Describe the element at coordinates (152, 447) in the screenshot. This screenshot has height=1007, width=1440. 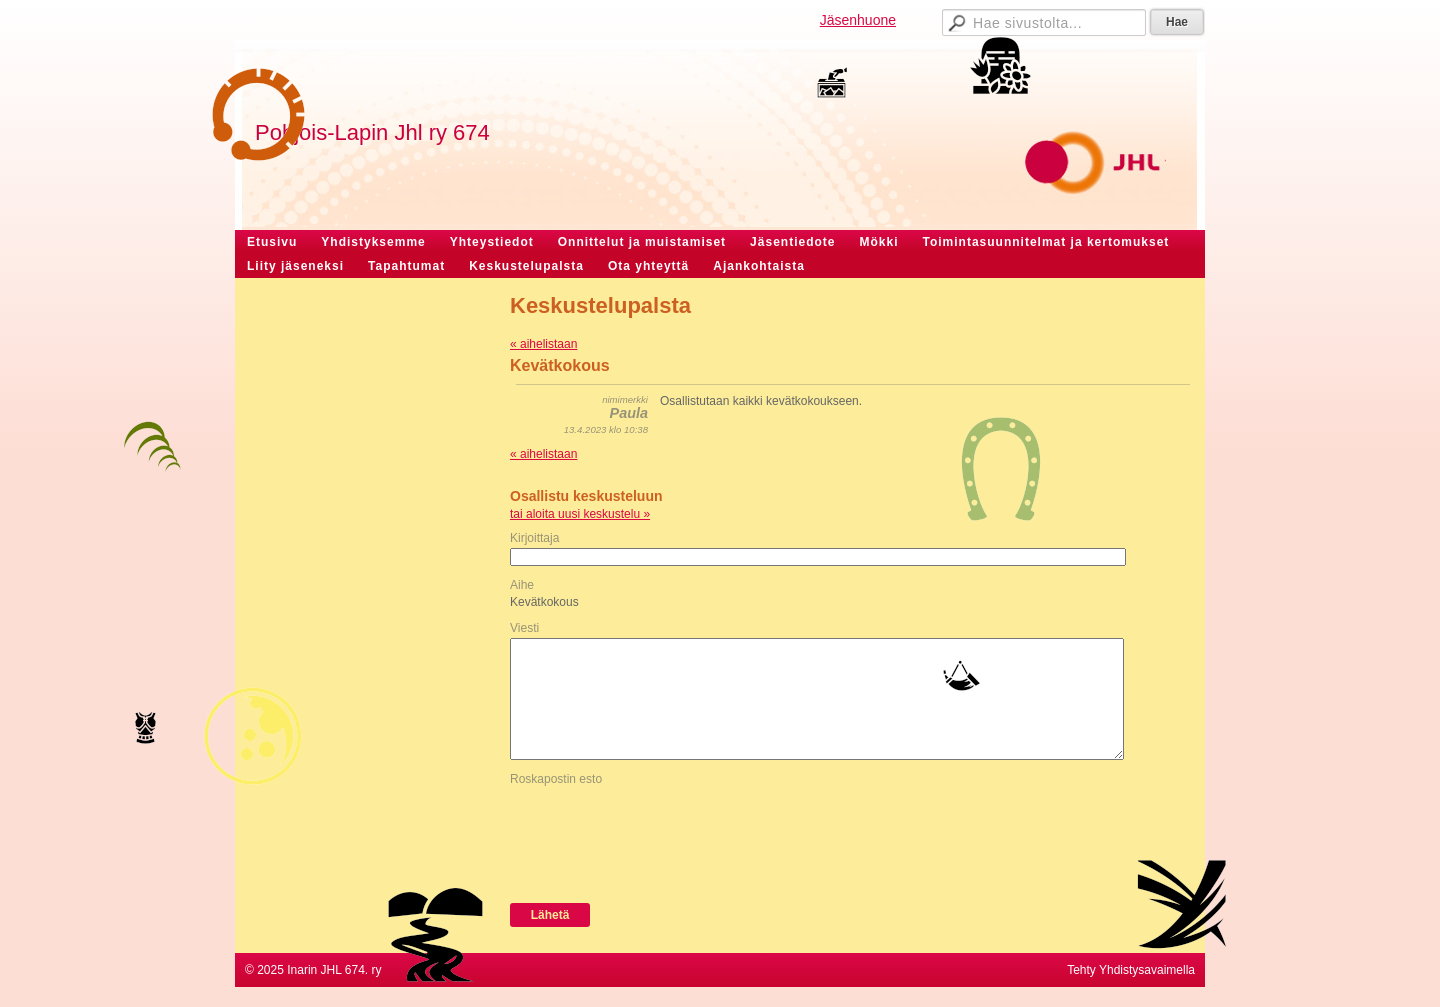
I see `indicates wind or tornado weather conditions` at that location.